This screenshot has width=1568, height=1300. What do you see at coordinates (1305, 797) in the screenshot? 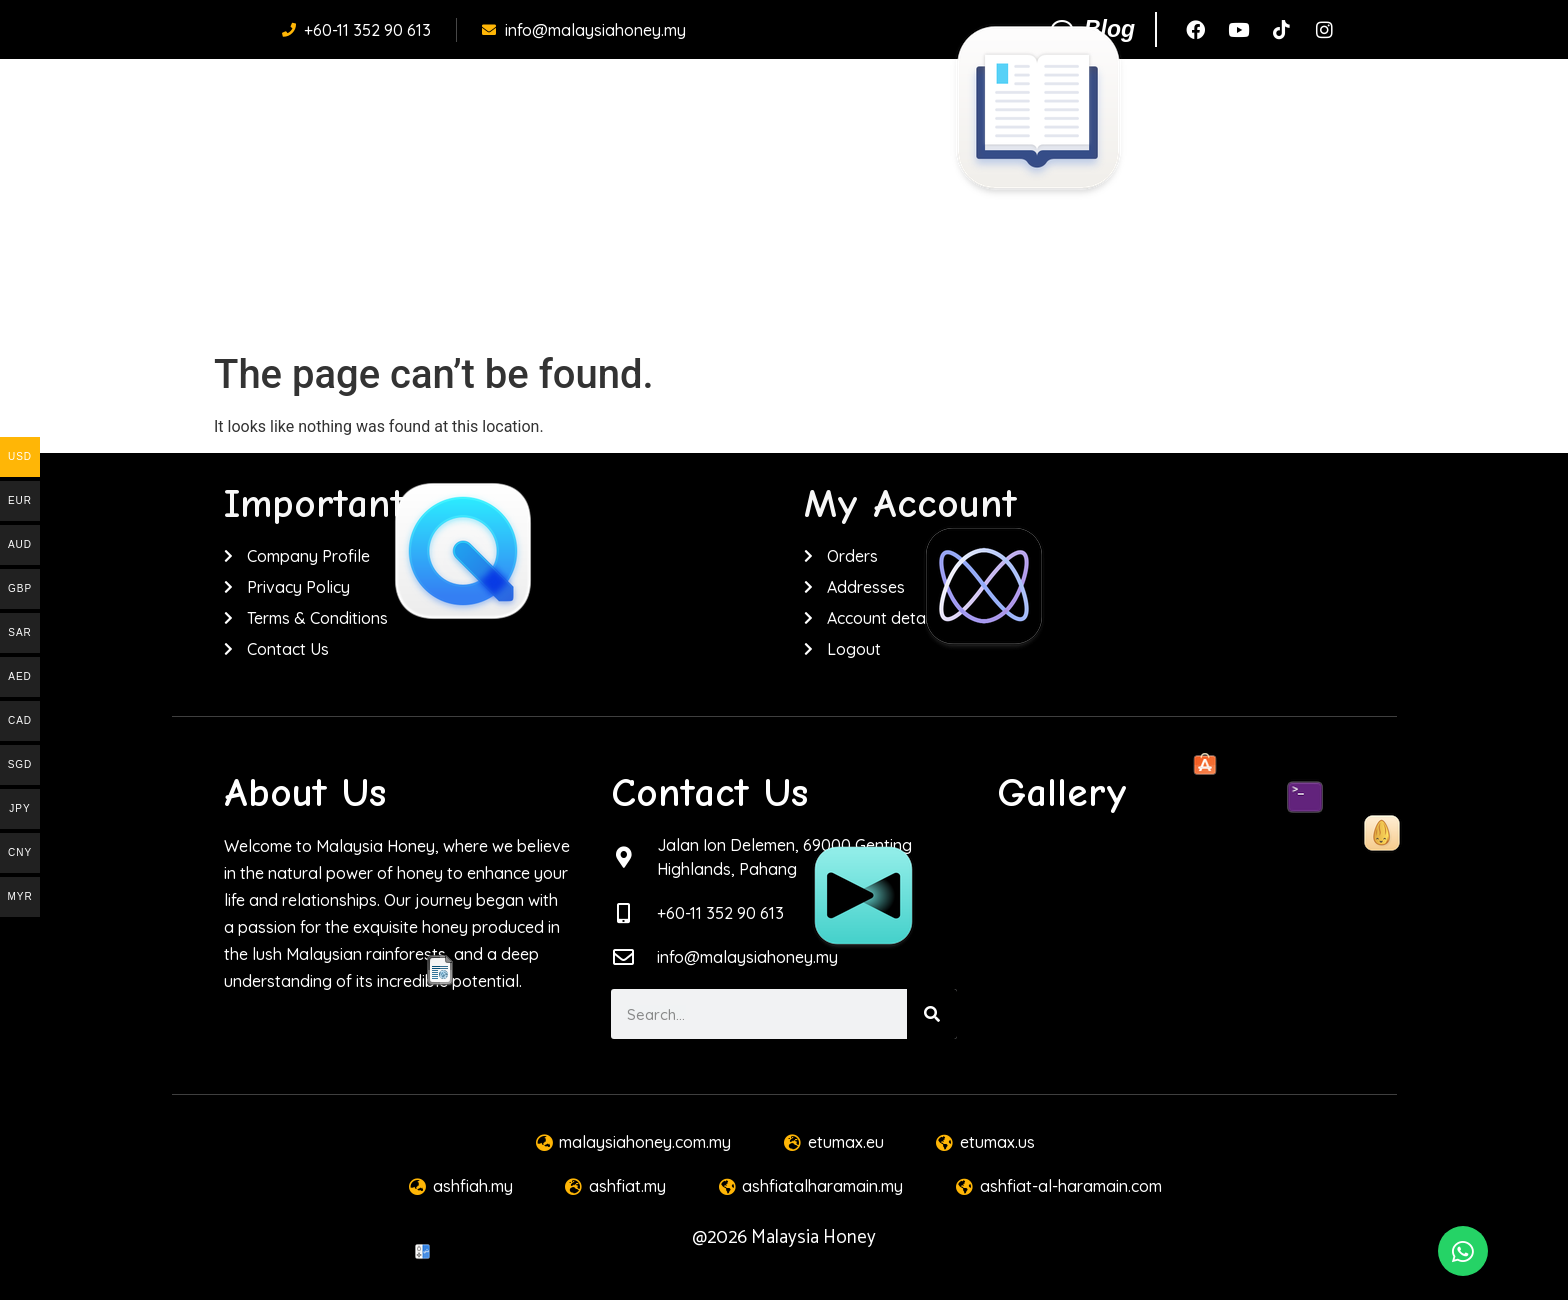
I see `open root terminal with administrator privileges` at bounding box center [1305, 797].